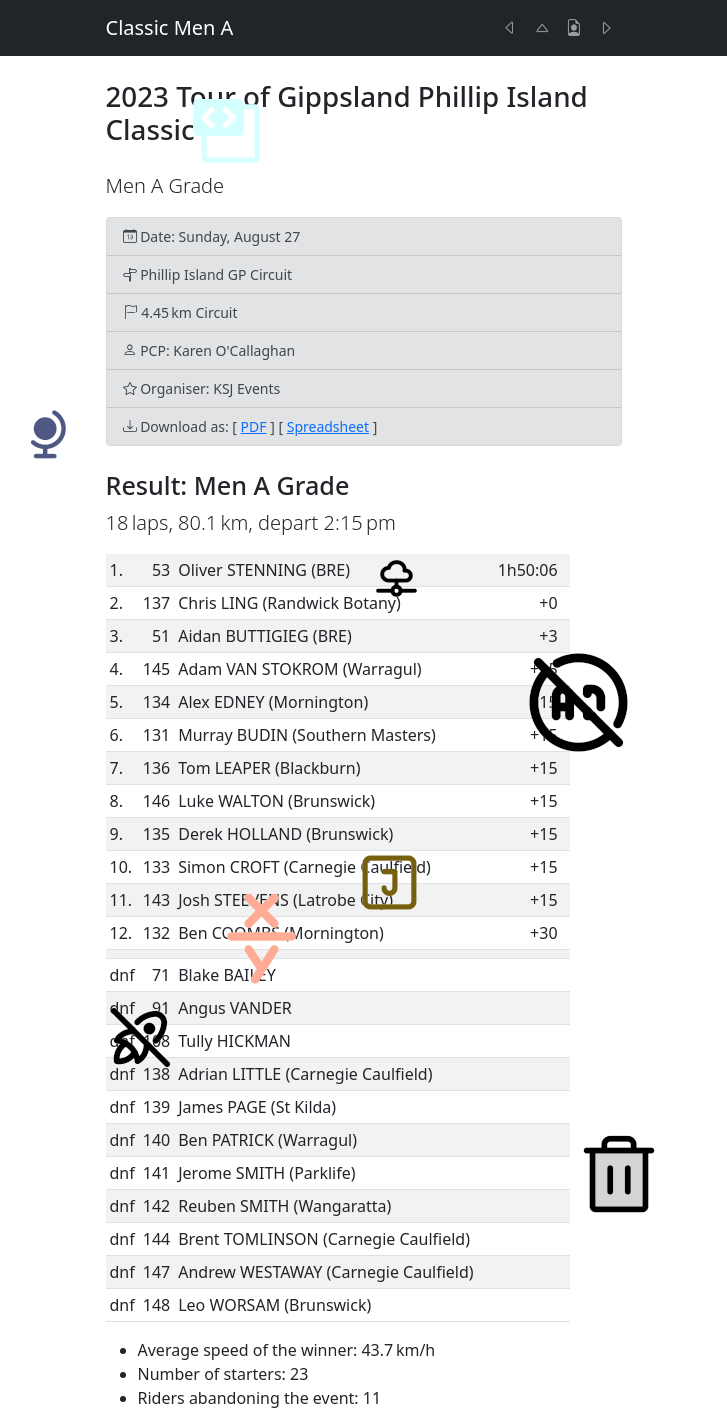  What do you see at coordinates (578, 702) in the screenshot?
I see `ad-free mode enabled` at bounding box center [578, 702].